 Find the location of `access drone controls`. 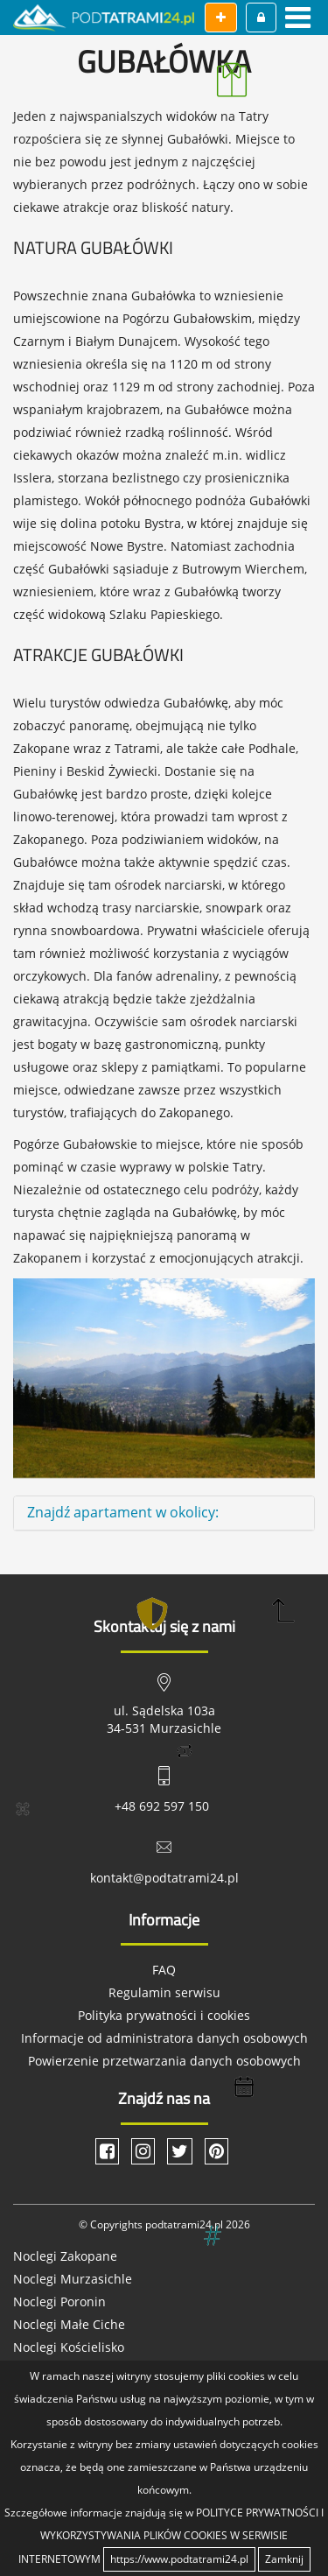

access drone controls is located at coordinates (23, 1809).